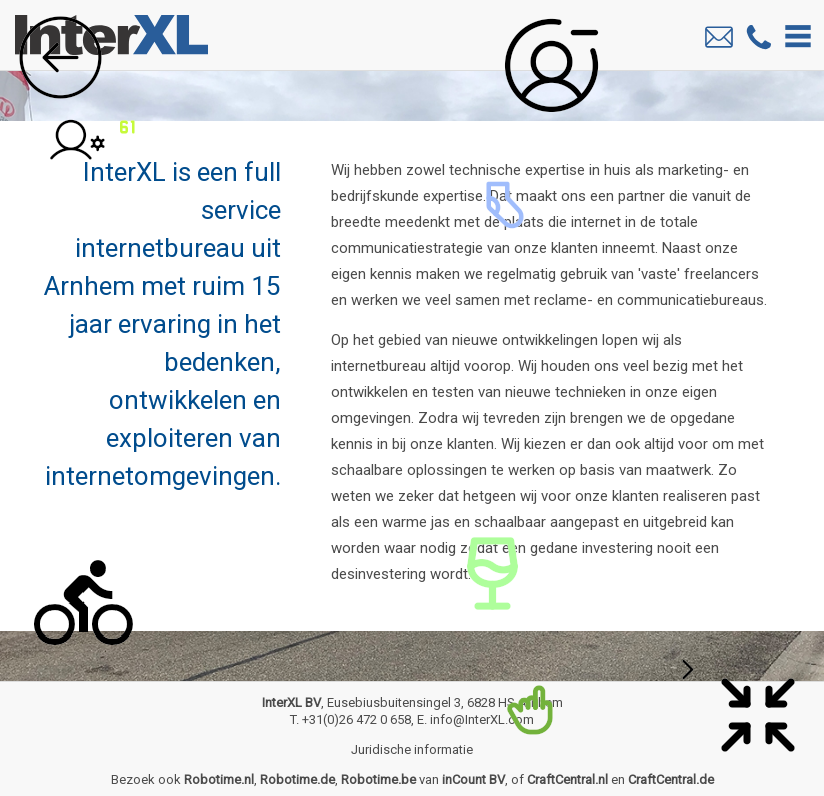 Image resolution: width=824 pixels, height=796 pixels. I want to click on go back to the previous screen, so click(60, 57).